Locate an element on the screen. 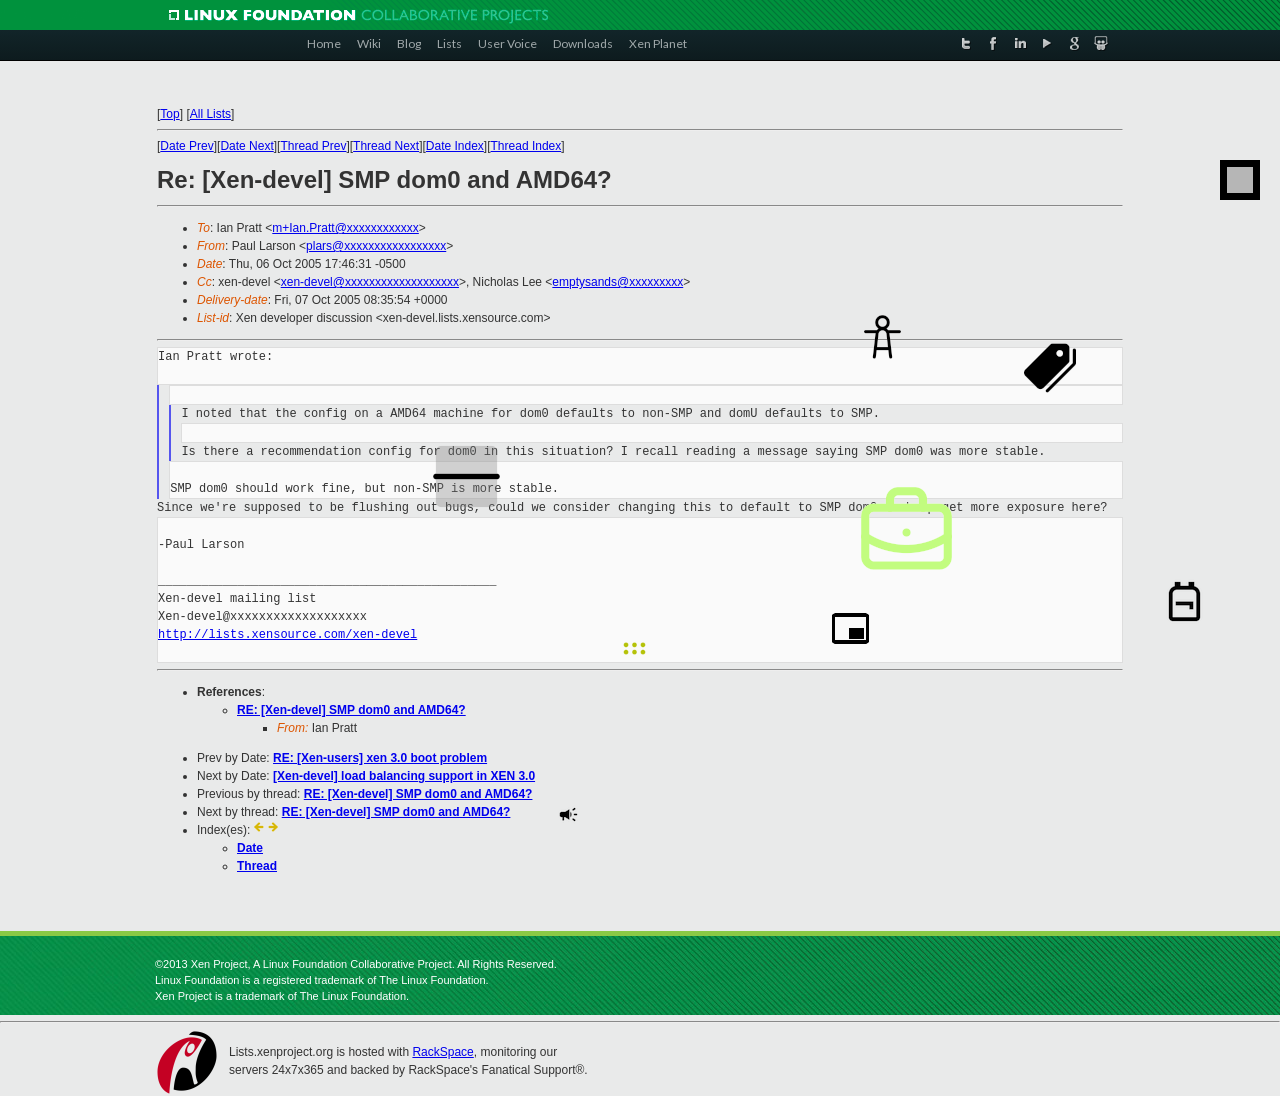 The width and height of the screenshot is (1280, 1096). view announcements or notifications is located at coordinates (568, 814).